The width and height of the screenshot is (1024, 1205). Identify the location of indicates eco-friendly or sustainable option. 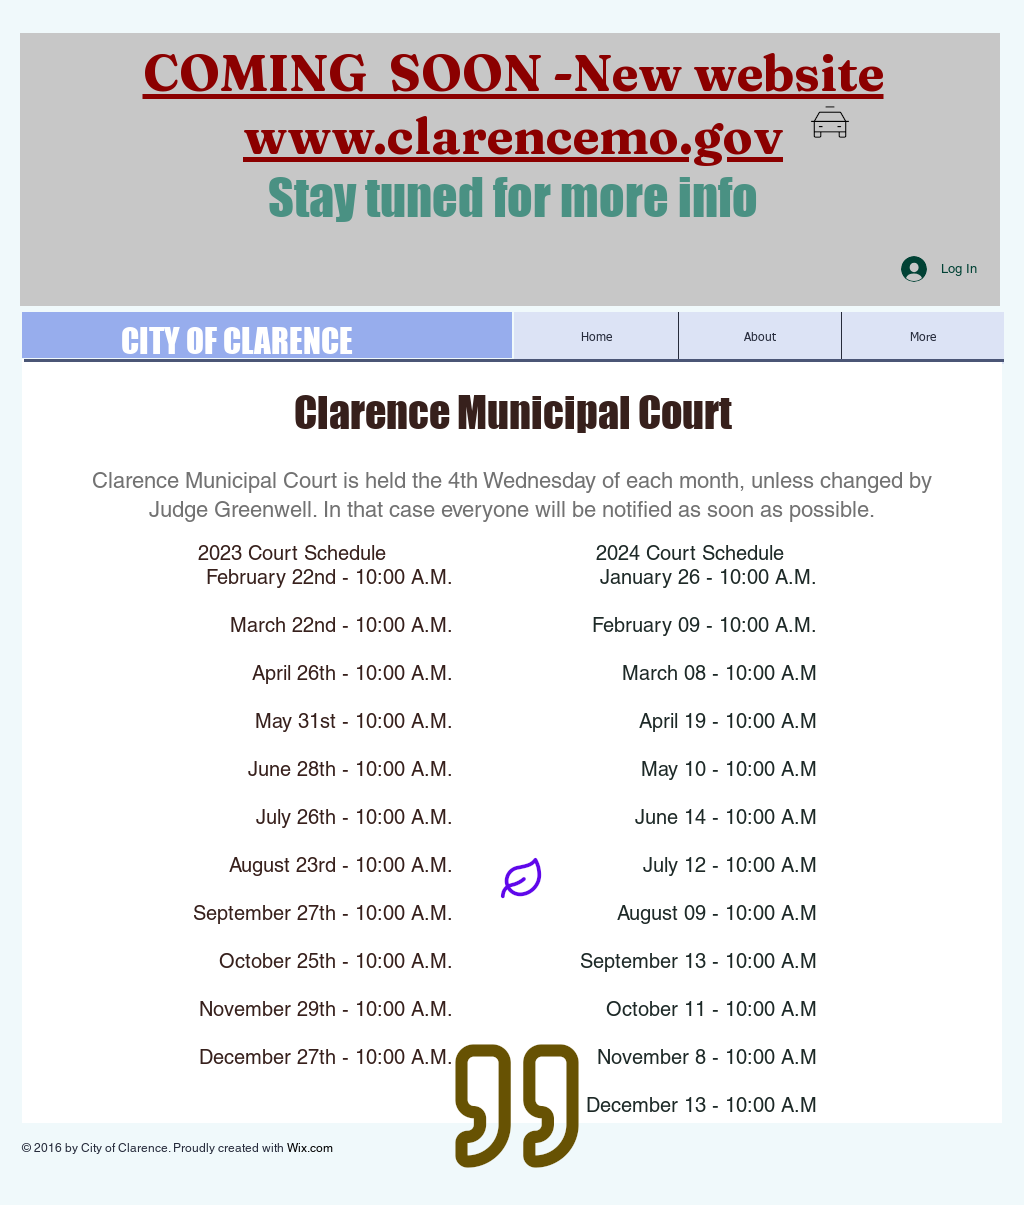
(522, 879).